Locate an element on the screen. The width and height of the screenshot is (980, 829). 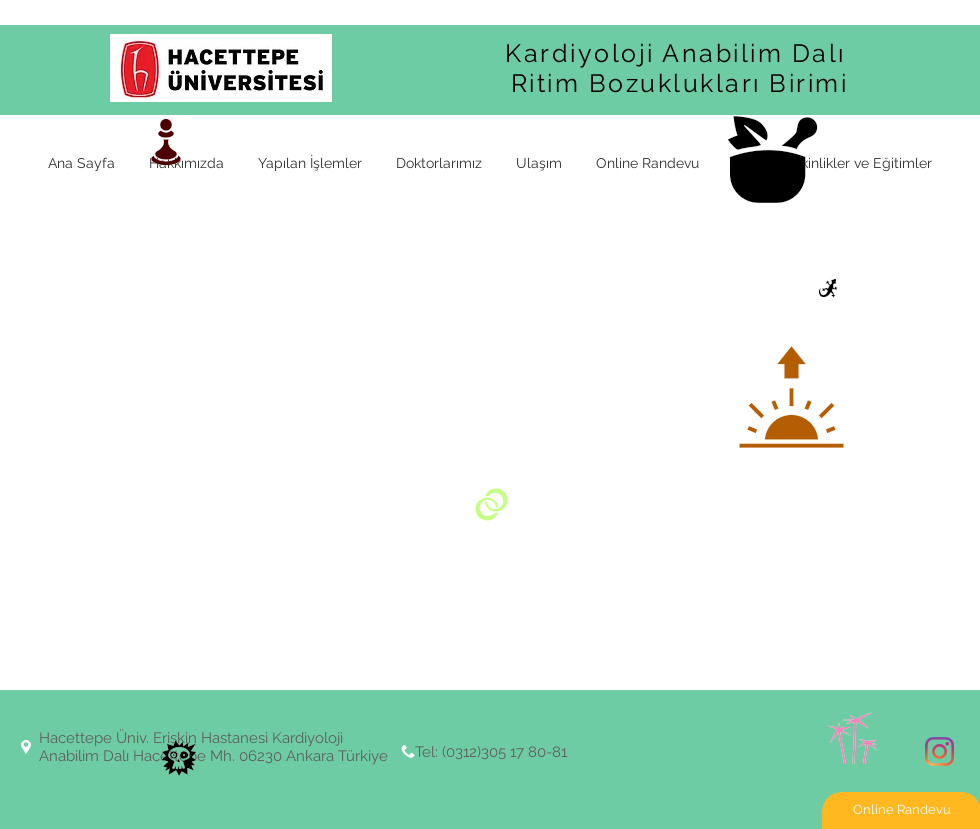
indicates sunrise or morning time is located at coordinates (791, 396).